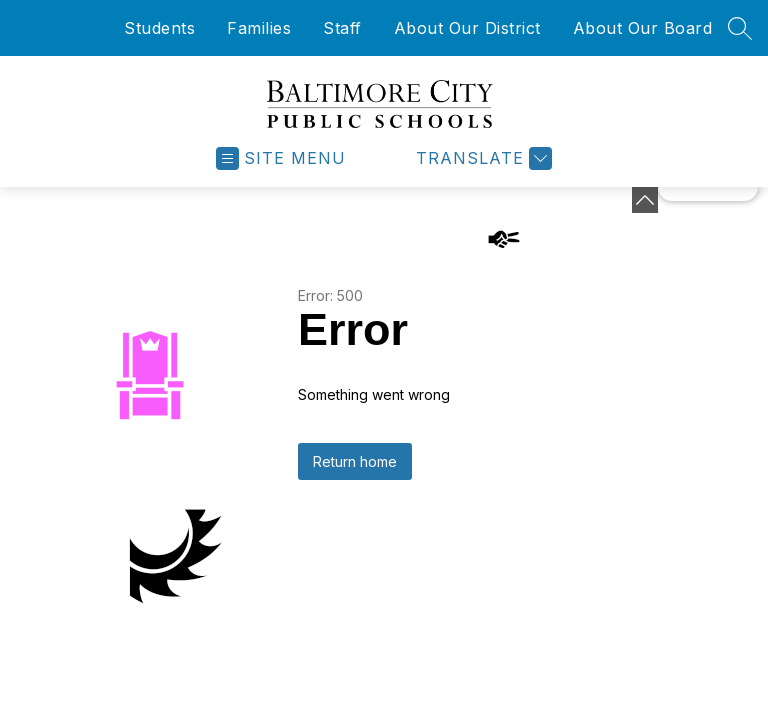 The width and height of the screenshot is (768, 720). What do you see at coordinates (150, 375) in the screenshot?
I see `access throne room or royal court in game` at bounding box center [150, 375].